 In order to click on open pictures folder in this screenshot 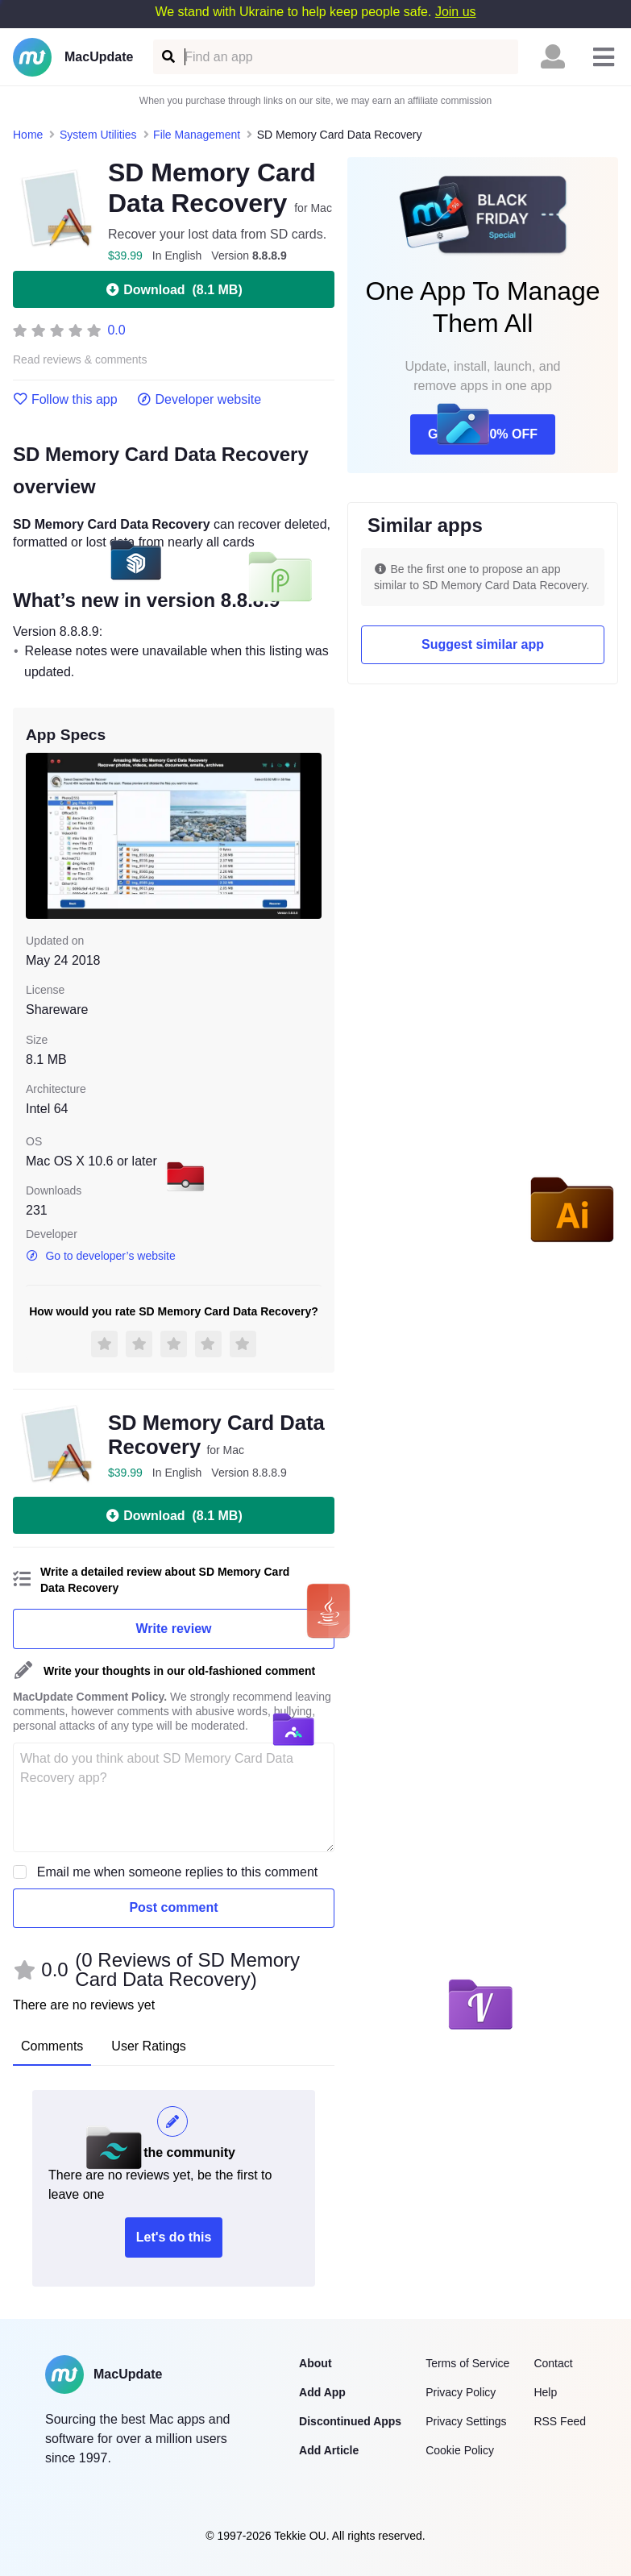, I will do `click(463, 425)`.